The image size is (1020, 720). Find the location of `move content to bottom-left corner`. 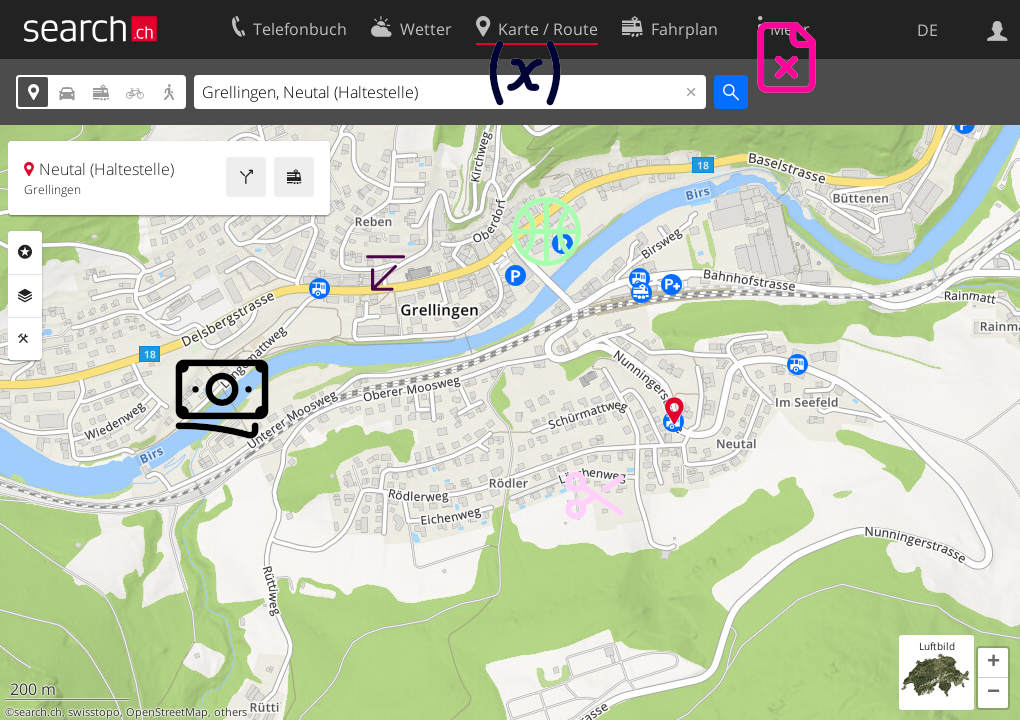

move content to bottom-left corner is located at coordinates (384, 273).